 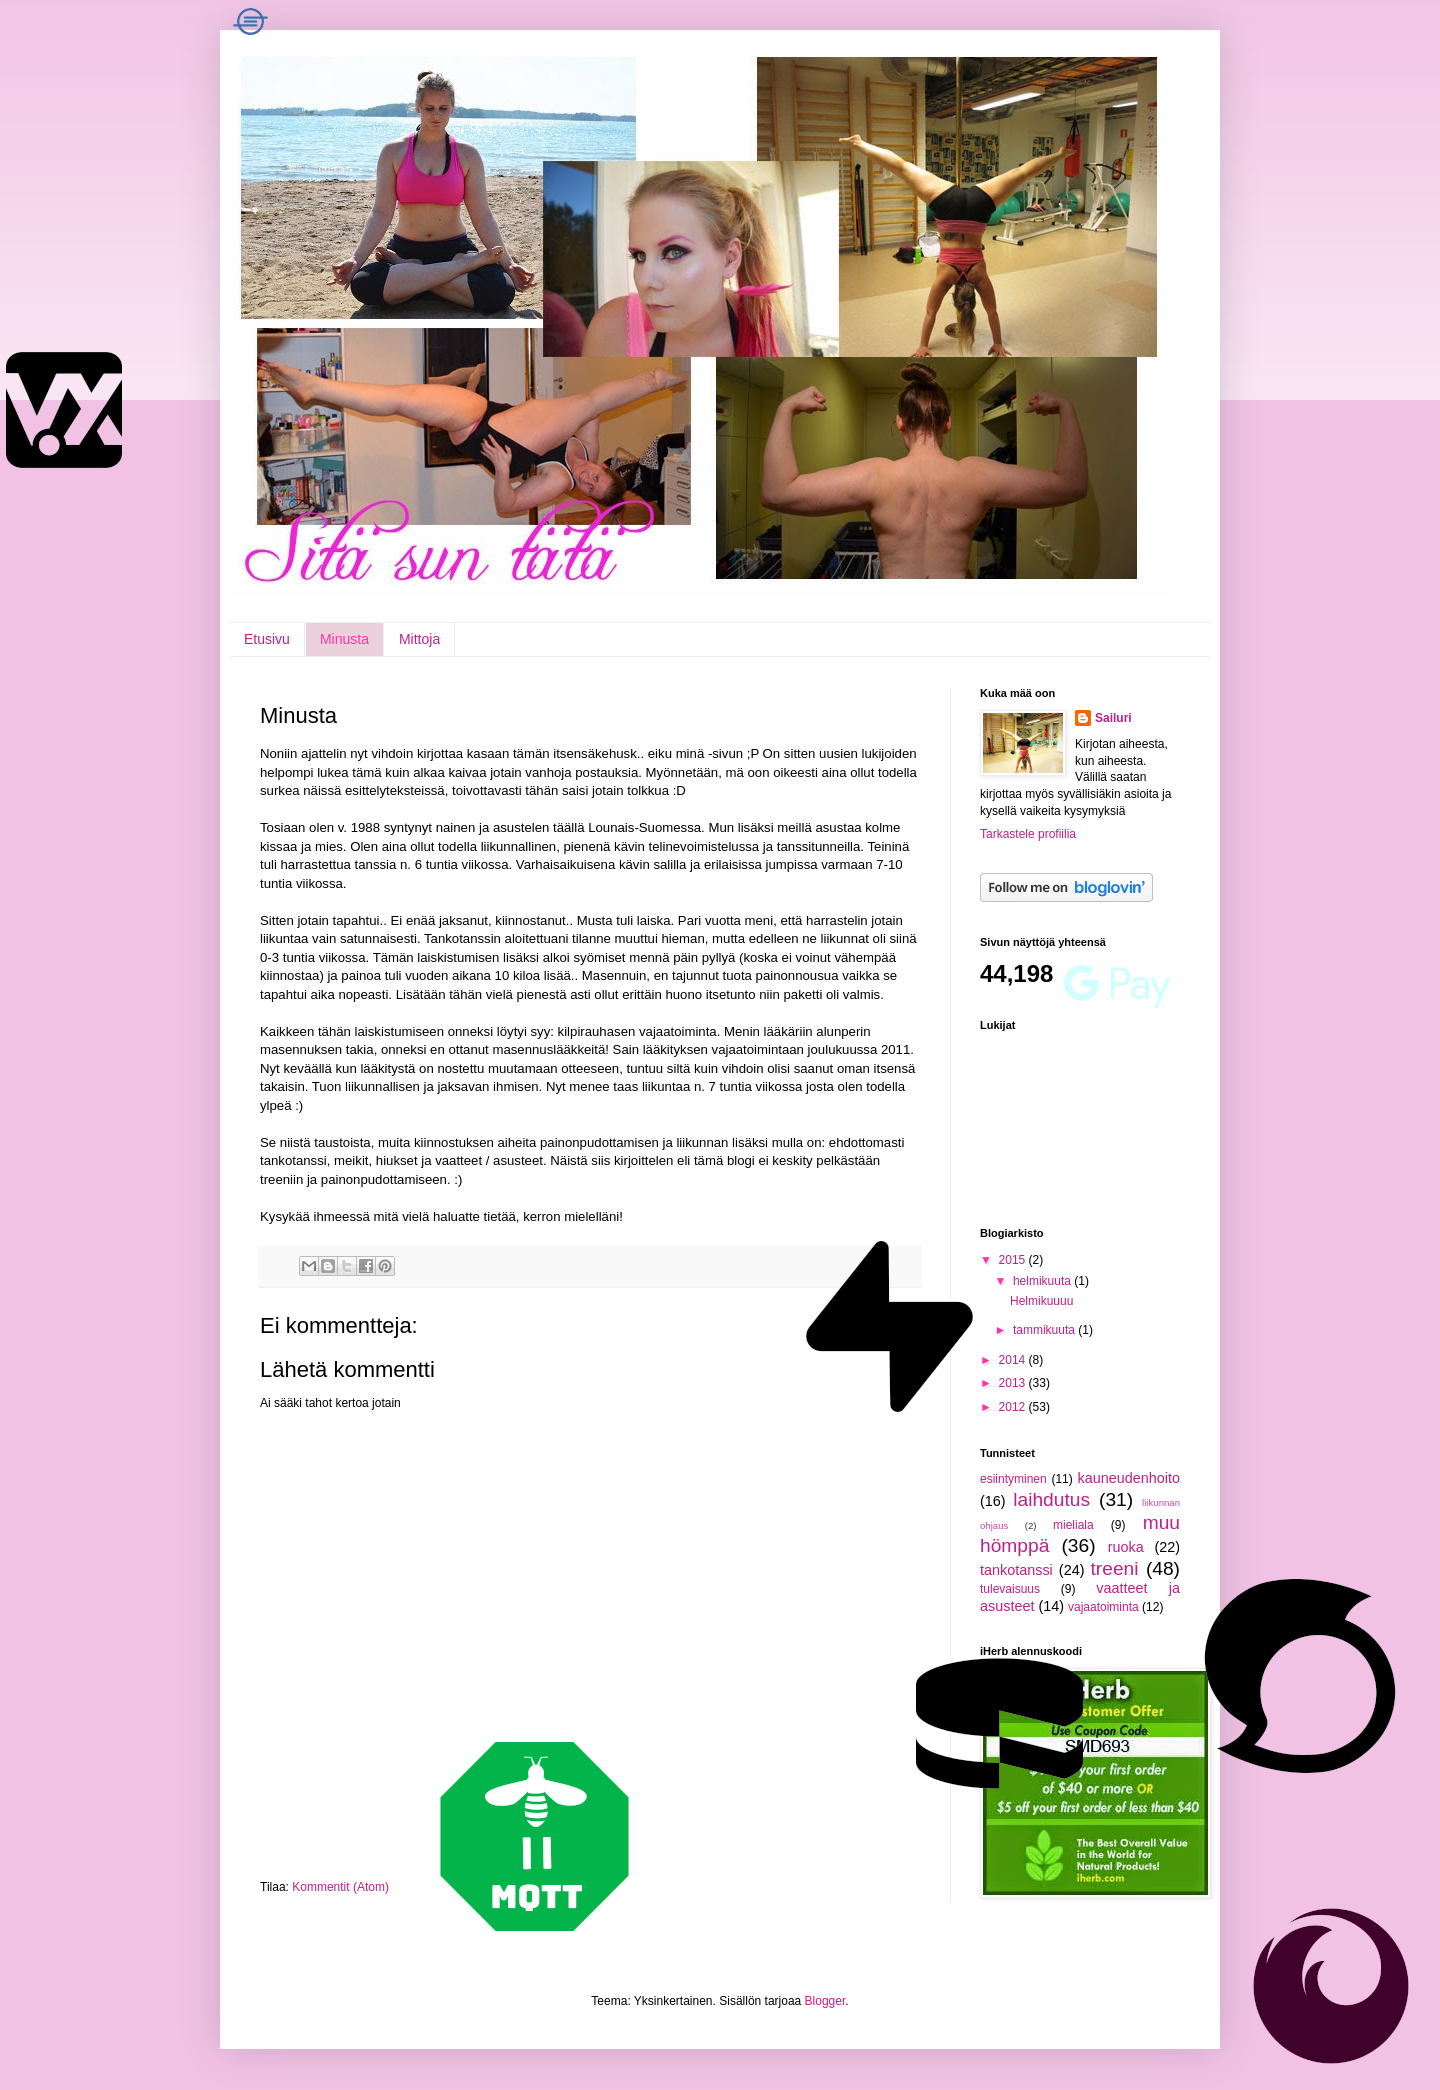 What do you see at coordinates (1117, 986) in the screenshot?
I see `pay with google pay` at bounding box center [1117, 986].